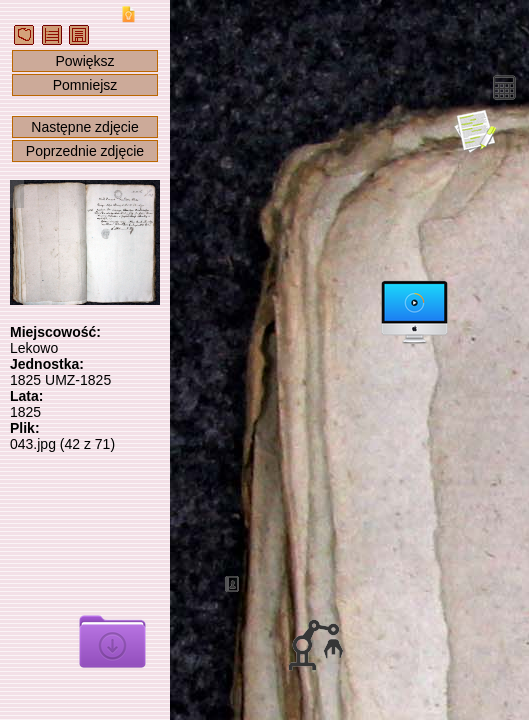 This screenshot has width=529, height=720. I want to click on play video content on your television or monitor, so click(414, 312).